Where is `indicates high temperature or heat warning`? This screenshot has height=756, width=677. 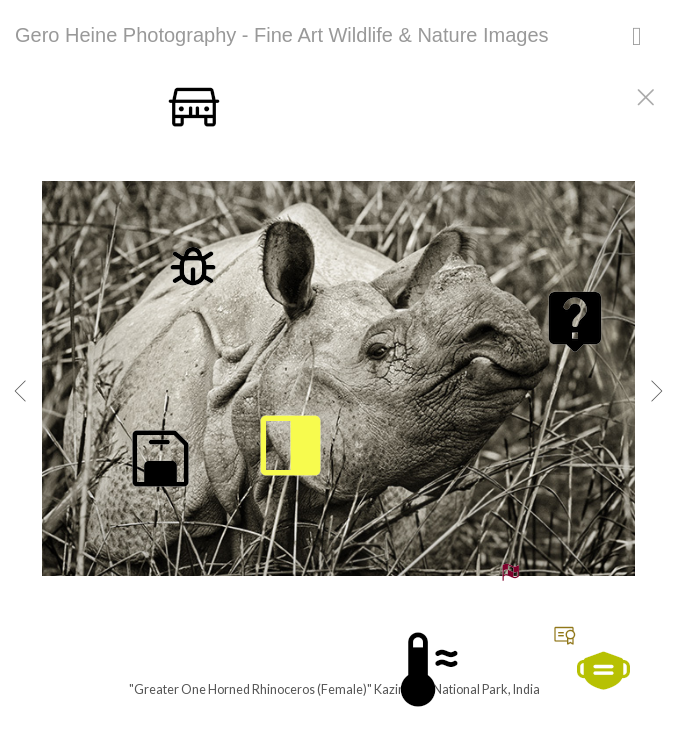 indicates high temperature or heat warning is located at coordinates (420, 669).